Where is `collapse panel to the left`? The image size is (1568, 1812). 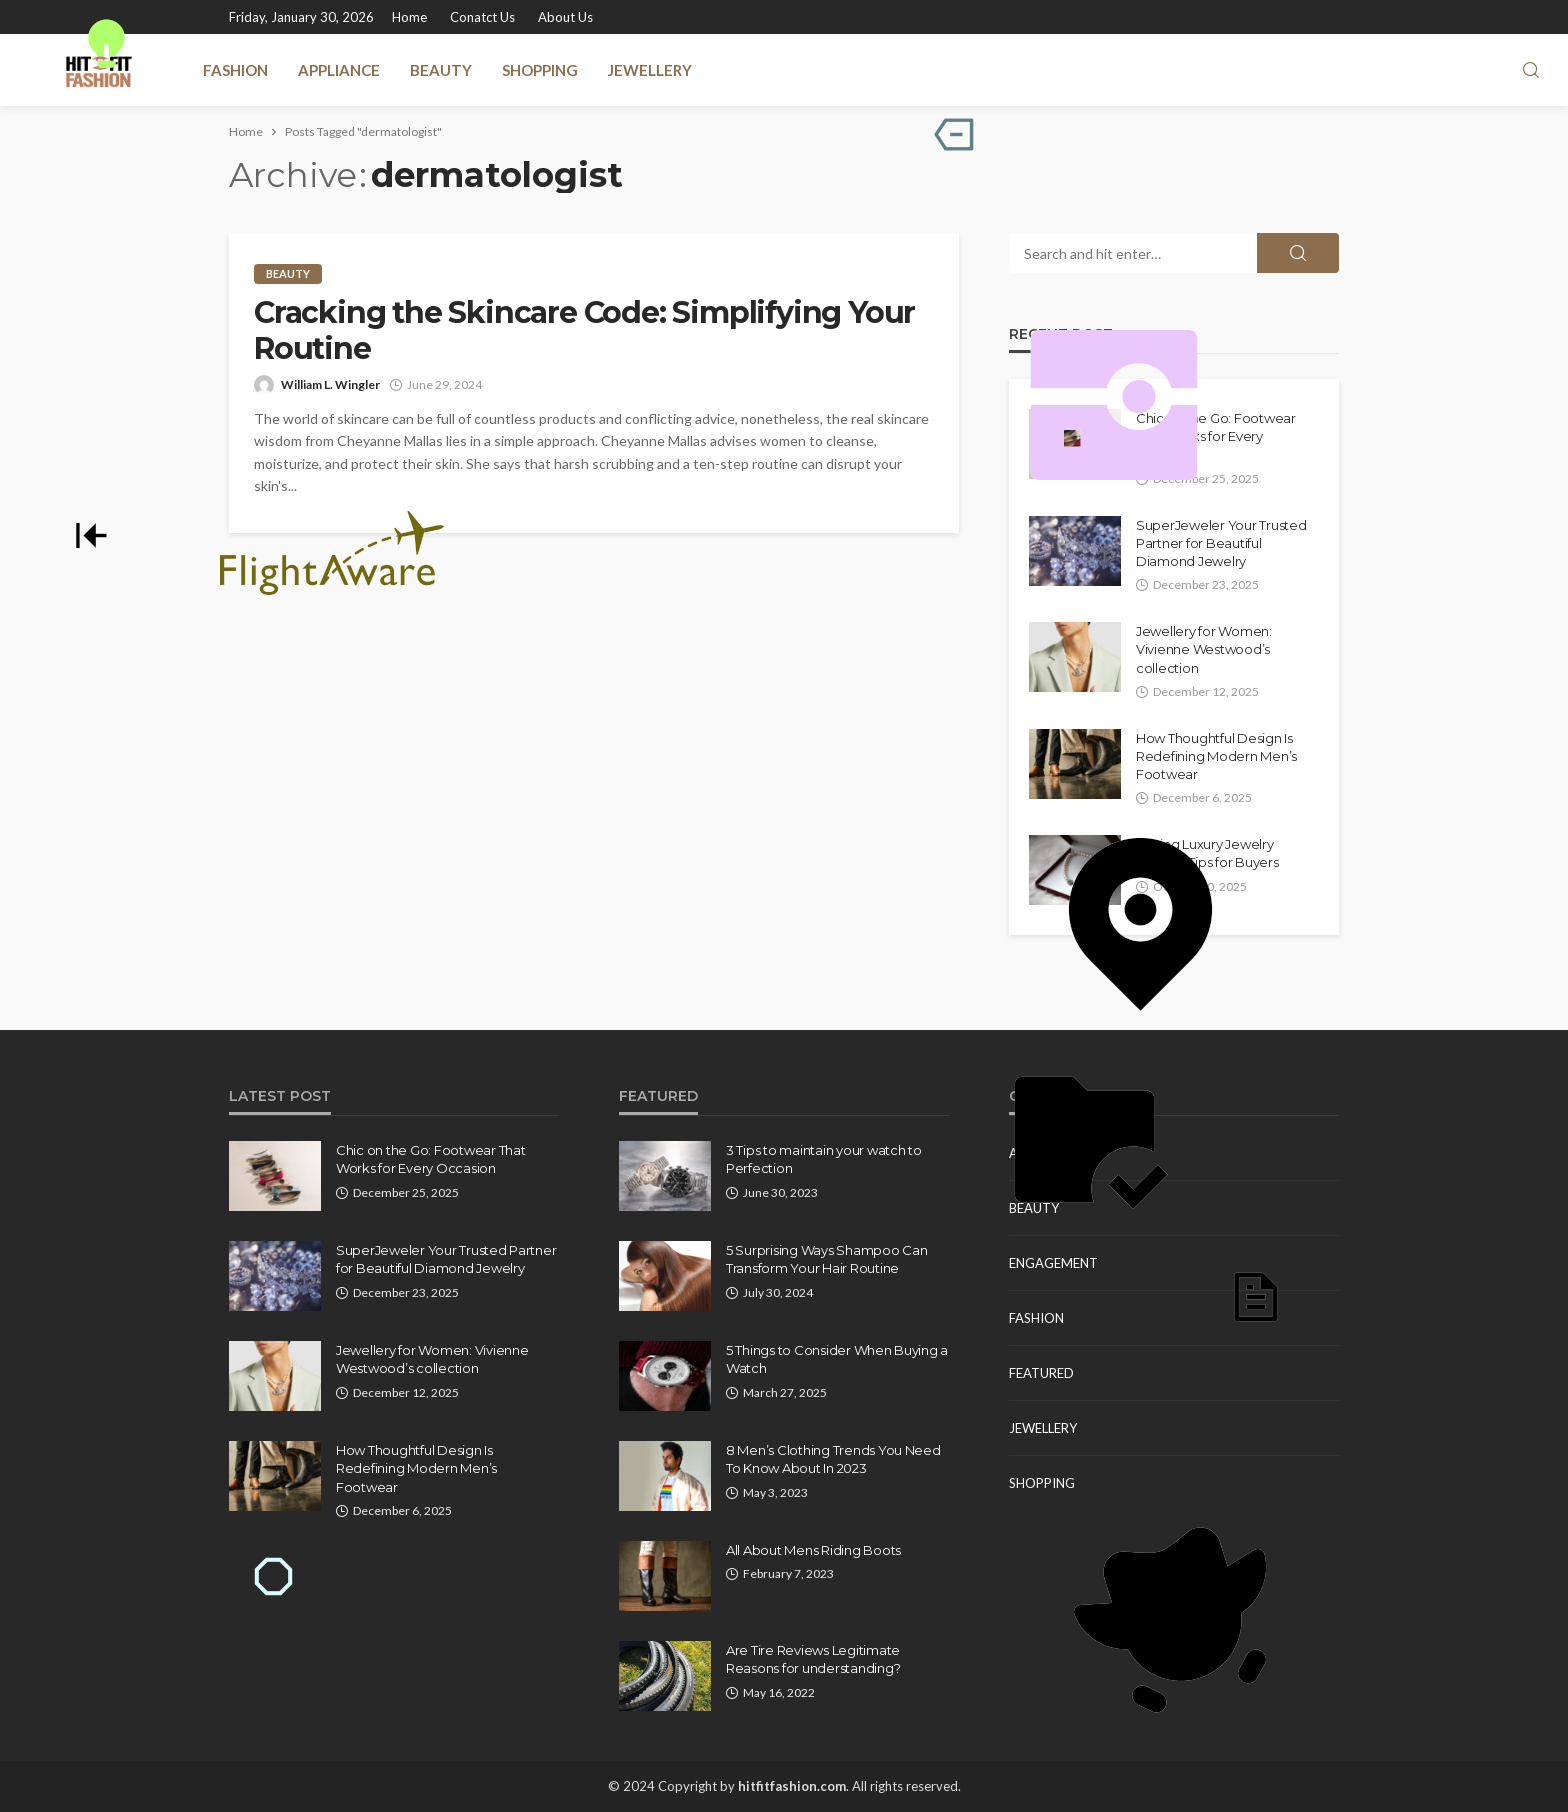 collapse panel to the left is located at coordinates (90, 535).